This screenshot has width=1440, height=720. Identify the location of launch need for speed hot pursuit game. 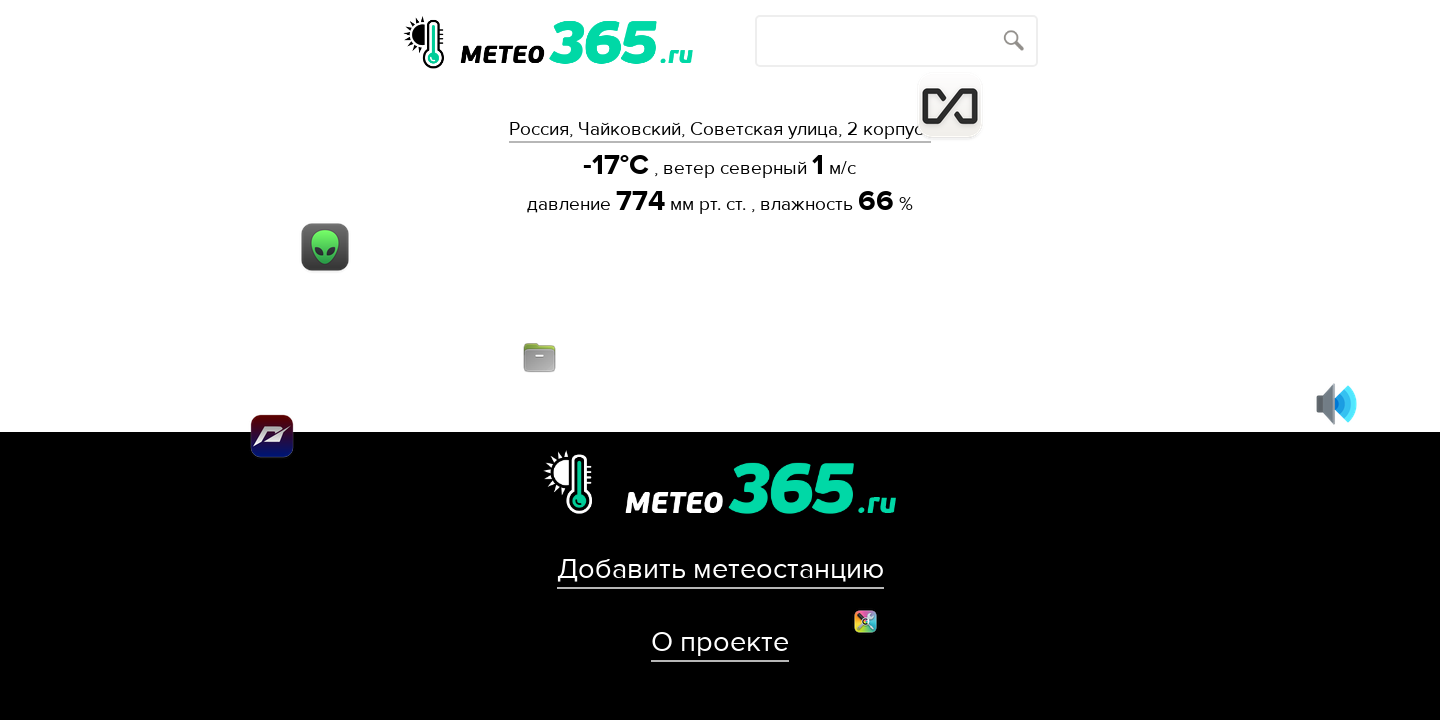
(272, 436).